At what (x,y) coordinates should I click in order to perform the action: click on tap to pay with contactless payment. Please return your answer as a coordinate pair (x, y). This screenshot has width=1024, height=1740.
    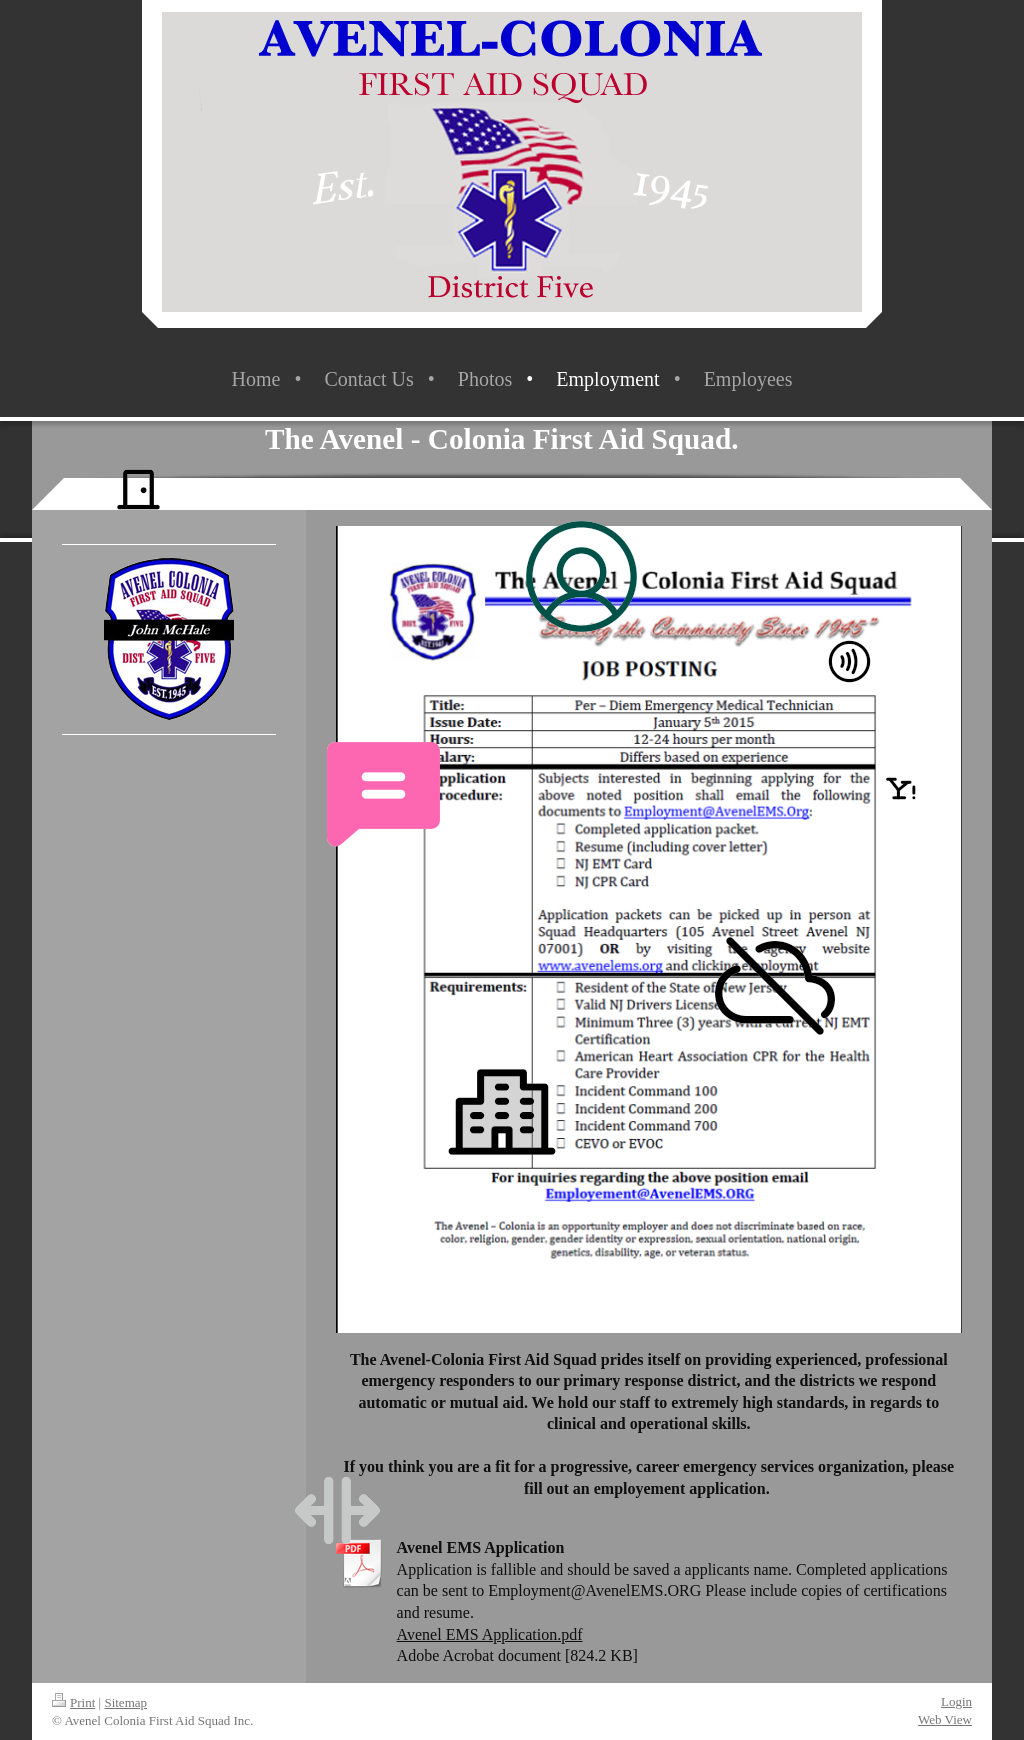
    Looking at the image, I should click on (849, 661).